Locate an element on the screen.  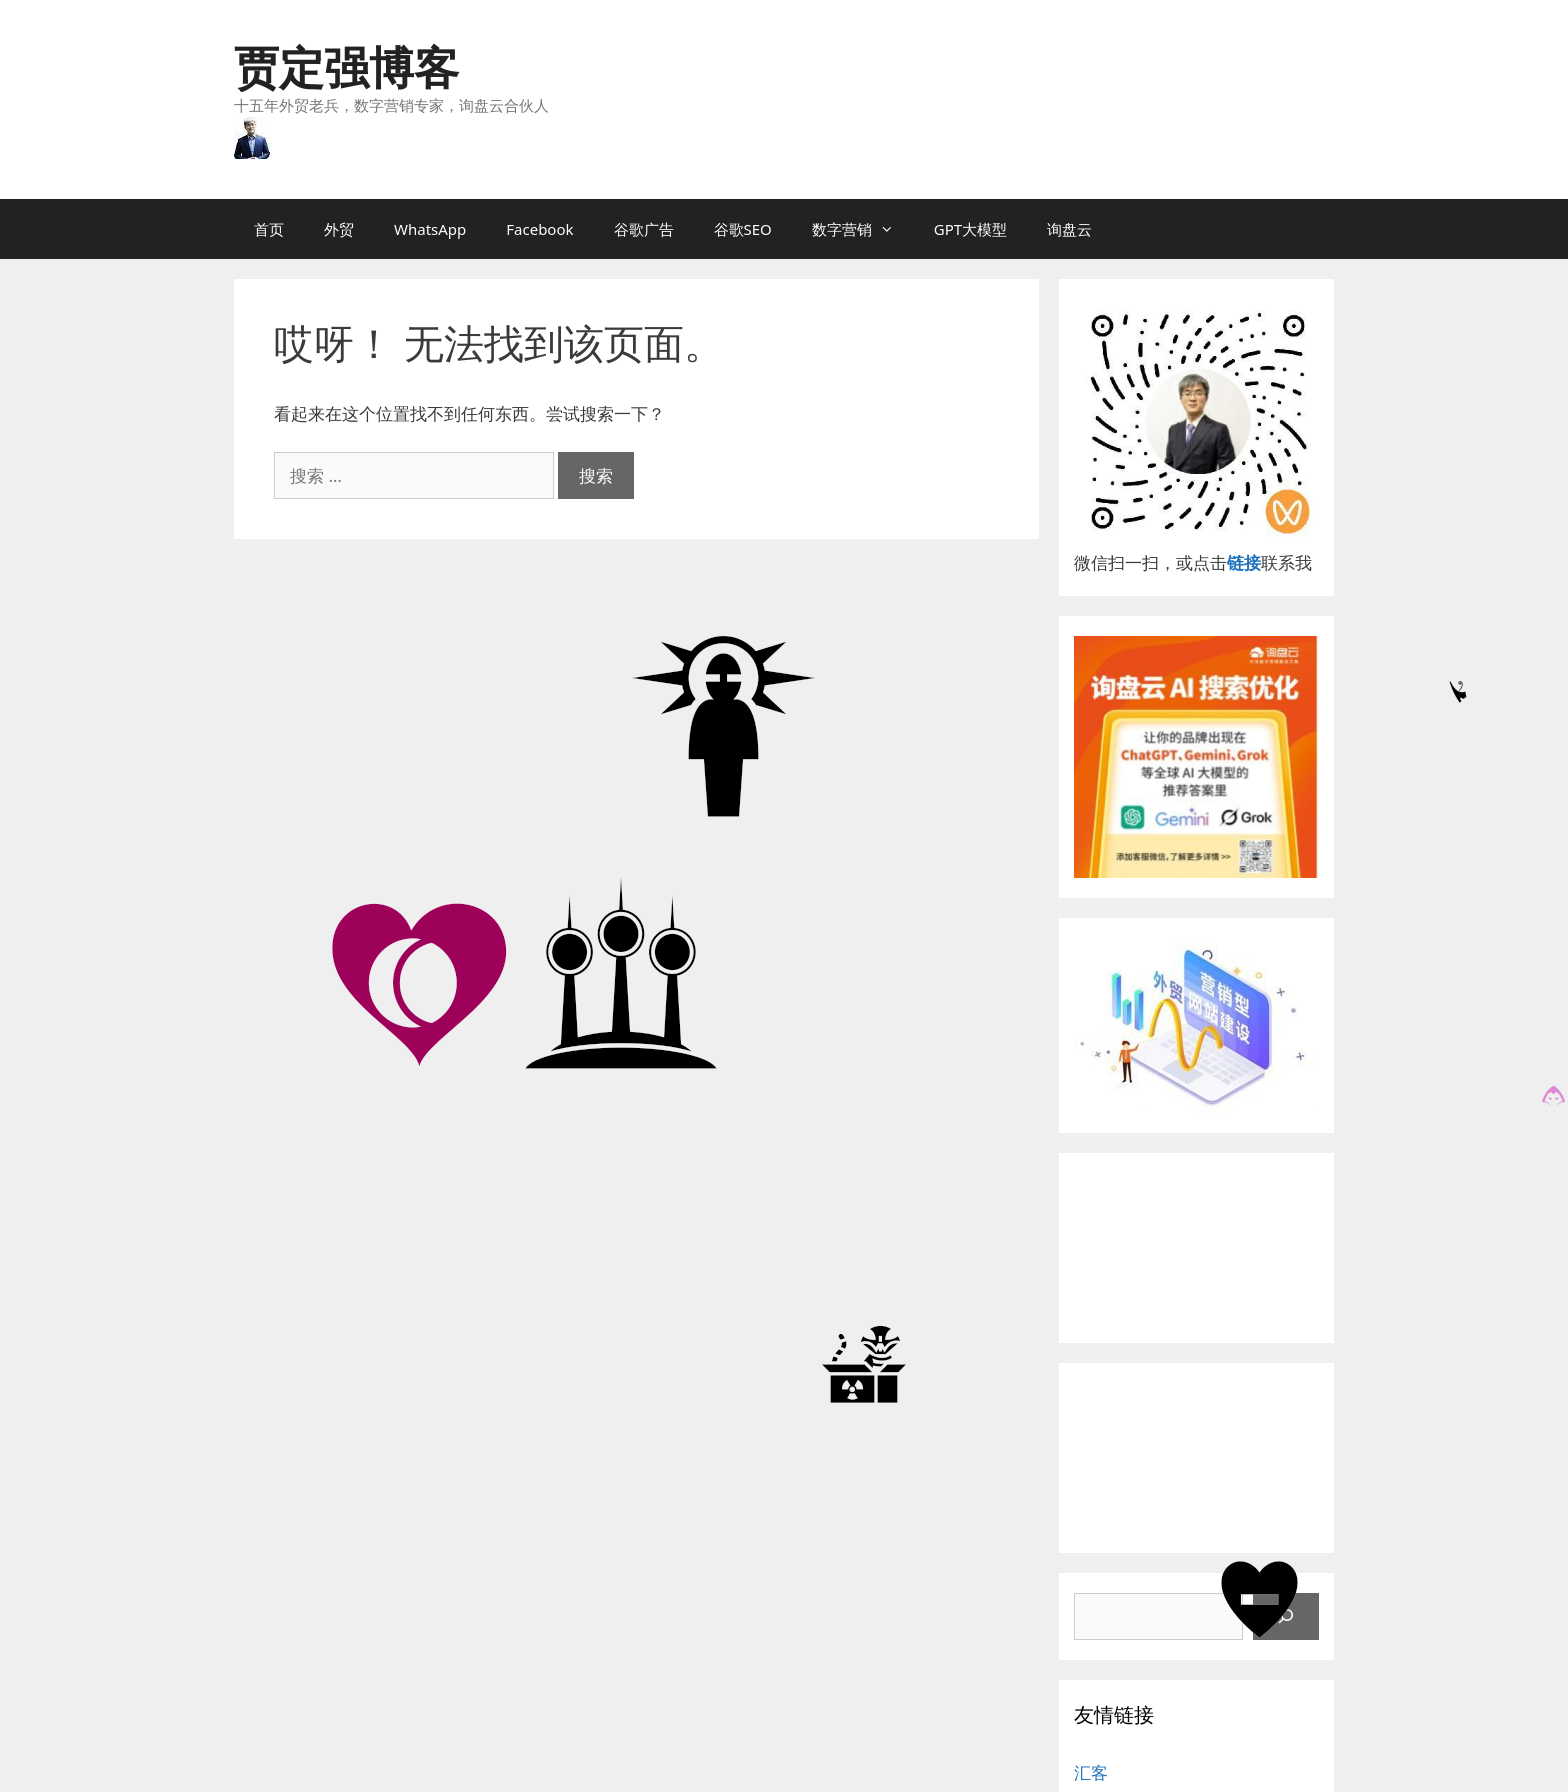
select hooded character or rogue class is located at coordinates (1553, 1096).